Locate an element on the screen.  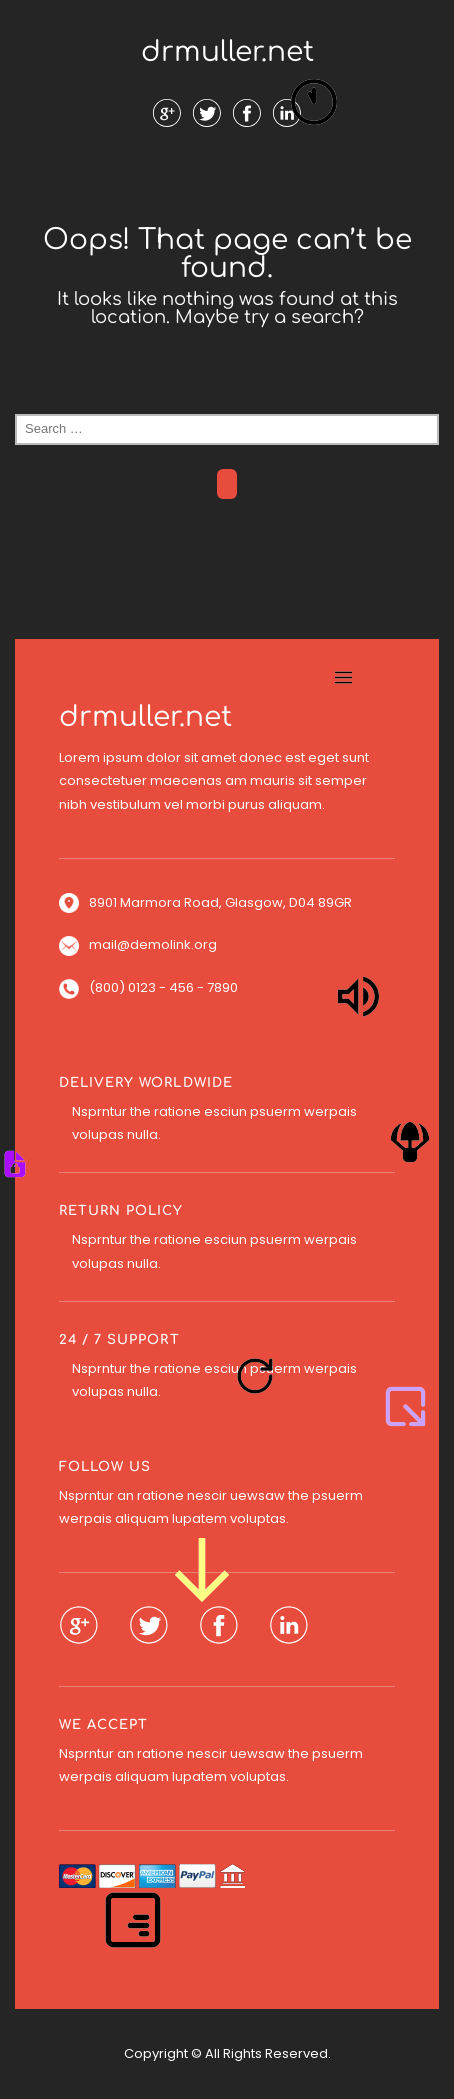
indicates 11 o'clock time is located at coordinates (314, 102).